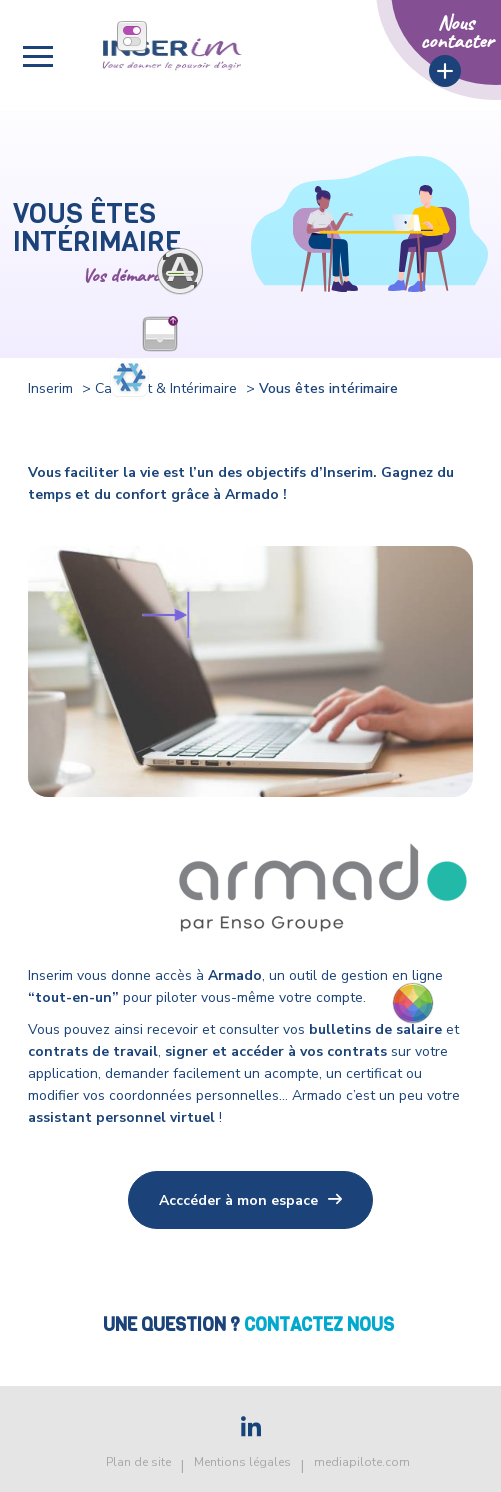 This screenshot has width=501, height=1492. Describe the element at coordinates (180, 271) in the screenshot. I see `check for available software updates` at that location.